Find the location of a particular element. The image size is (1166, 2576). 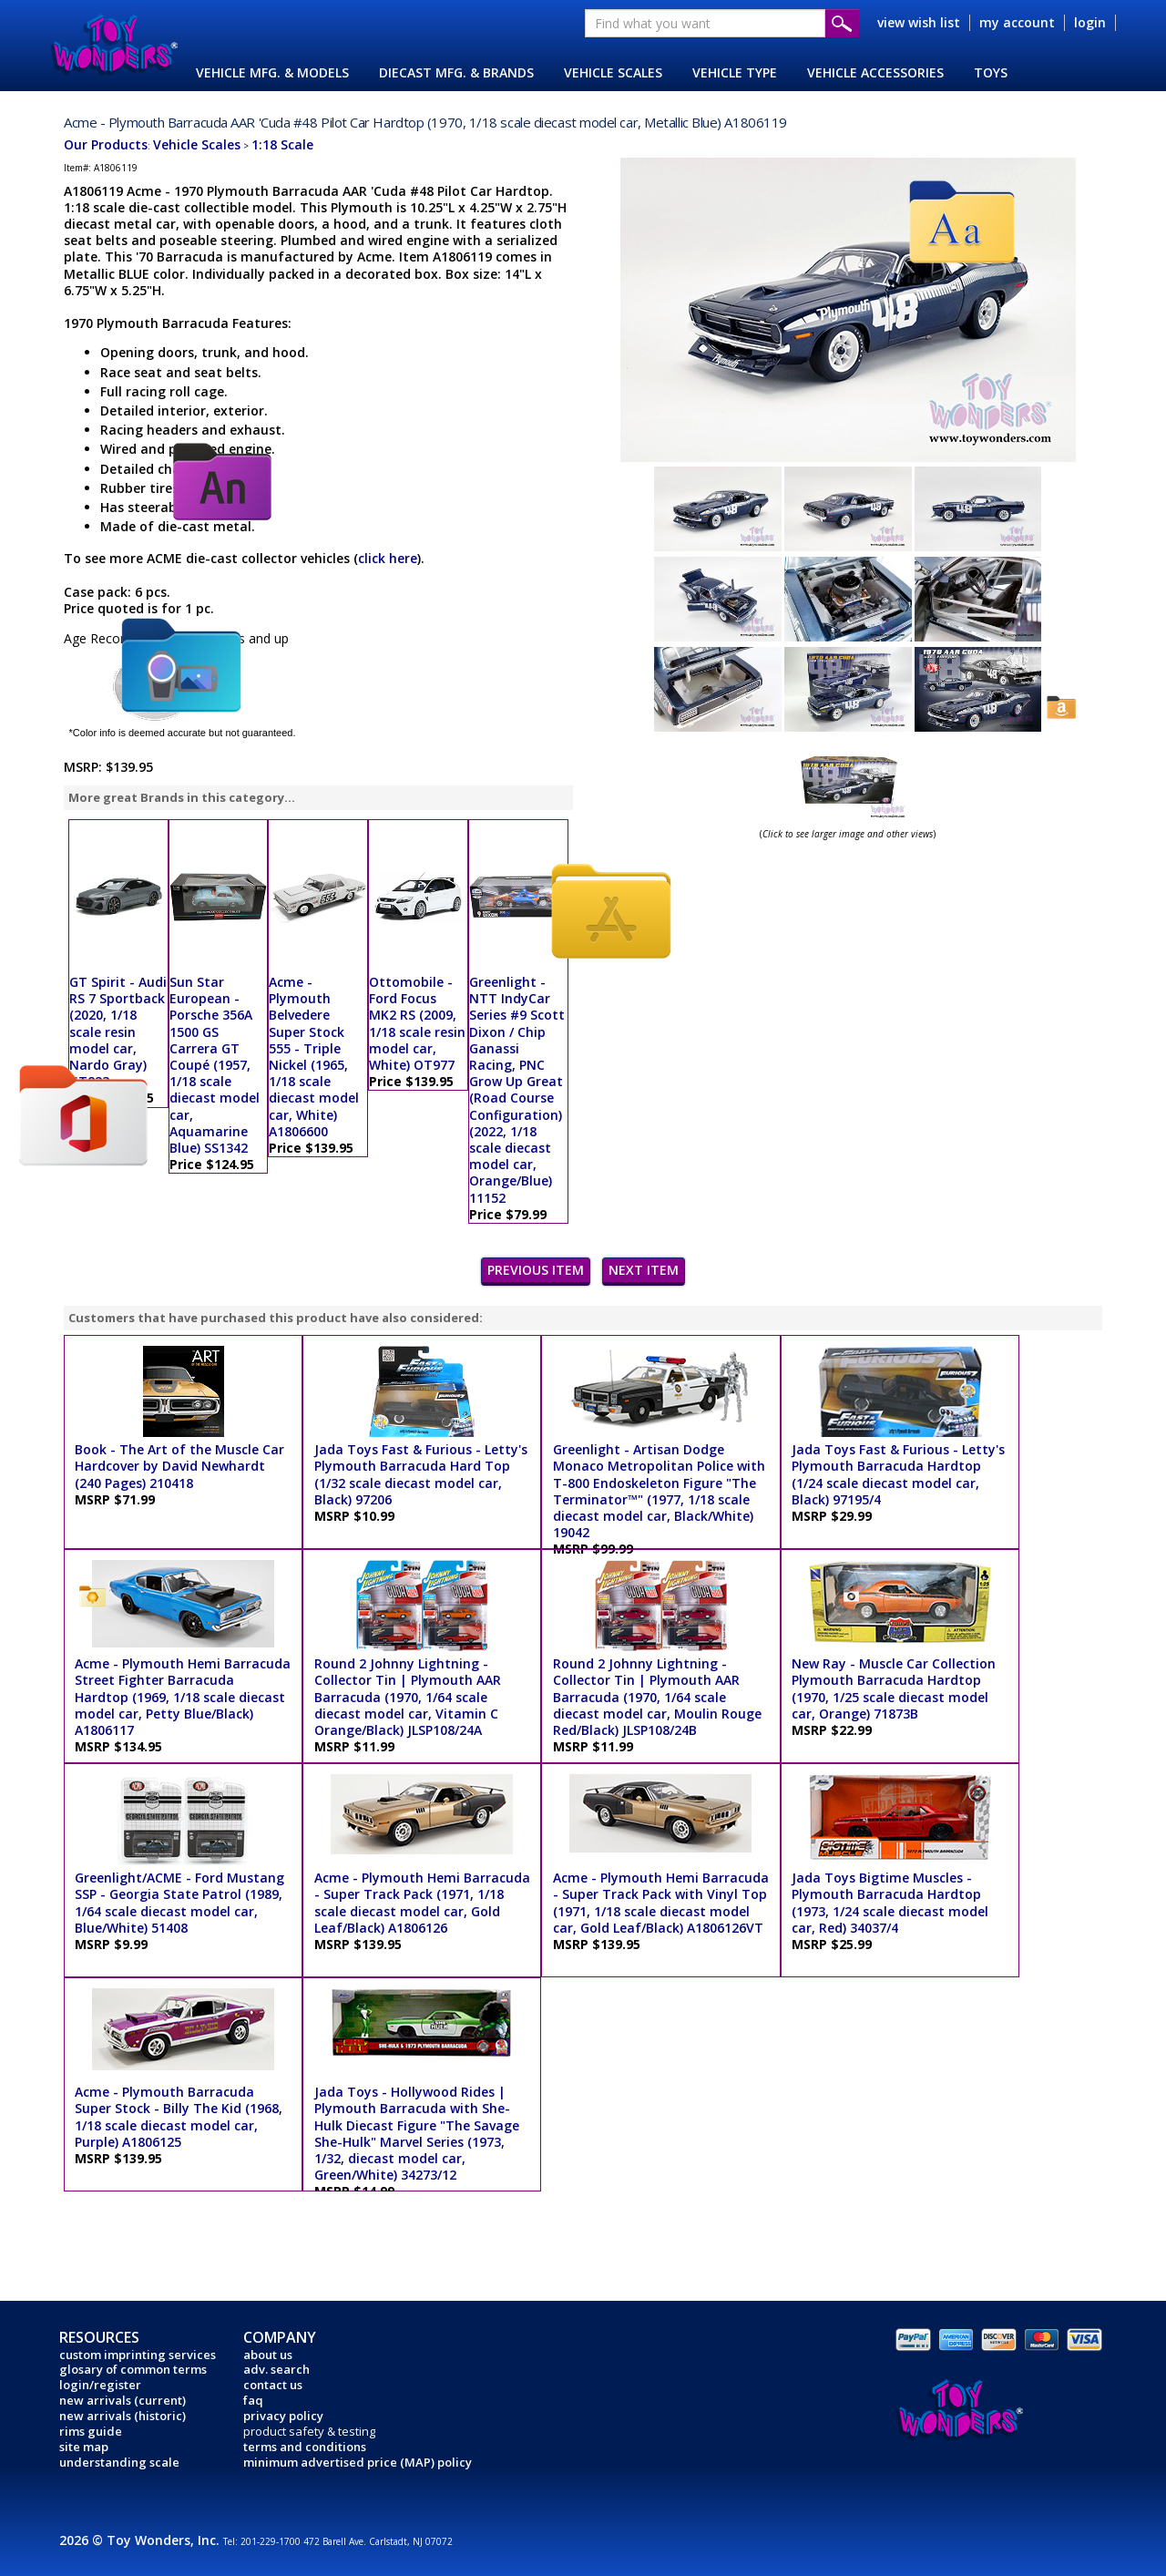

open video recordings folder is located at coordinates (180, 668).